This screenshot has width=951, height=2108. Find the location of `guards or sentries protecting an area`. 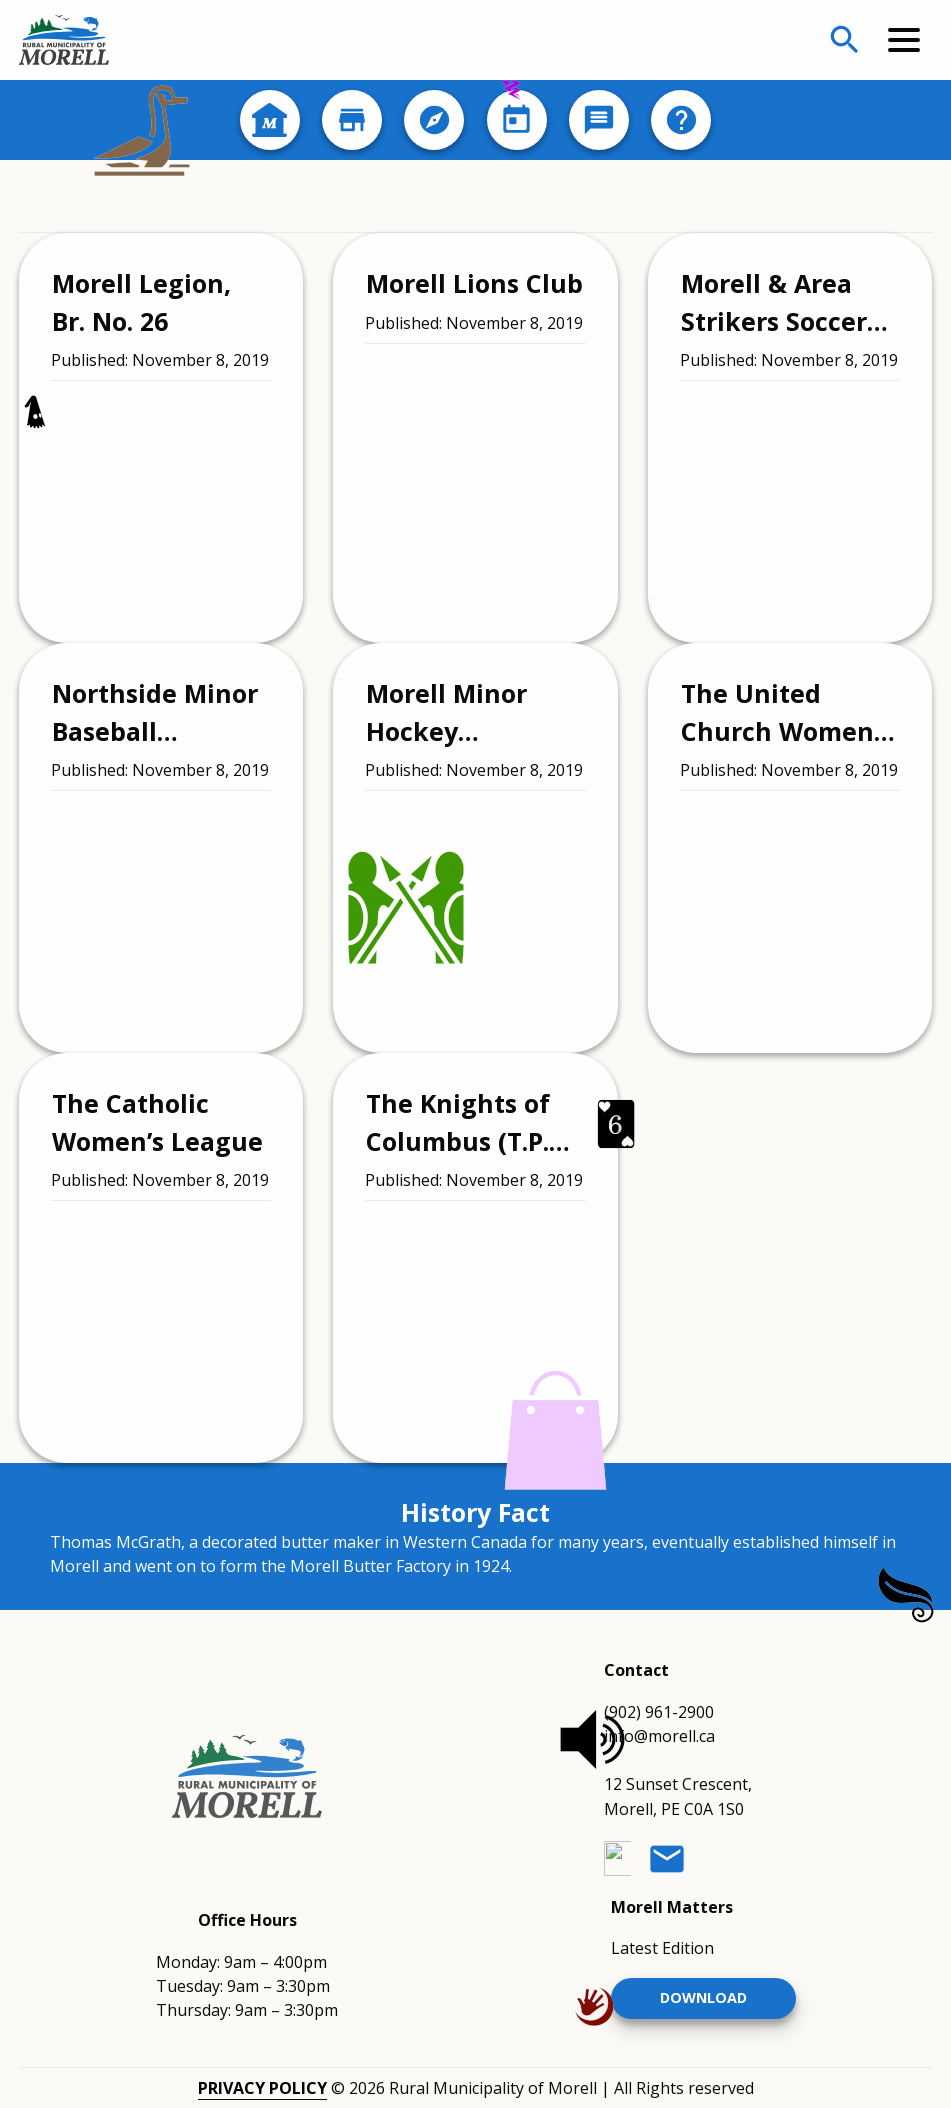

guards or sentries protecting an area is located at coordinates (406, 906).